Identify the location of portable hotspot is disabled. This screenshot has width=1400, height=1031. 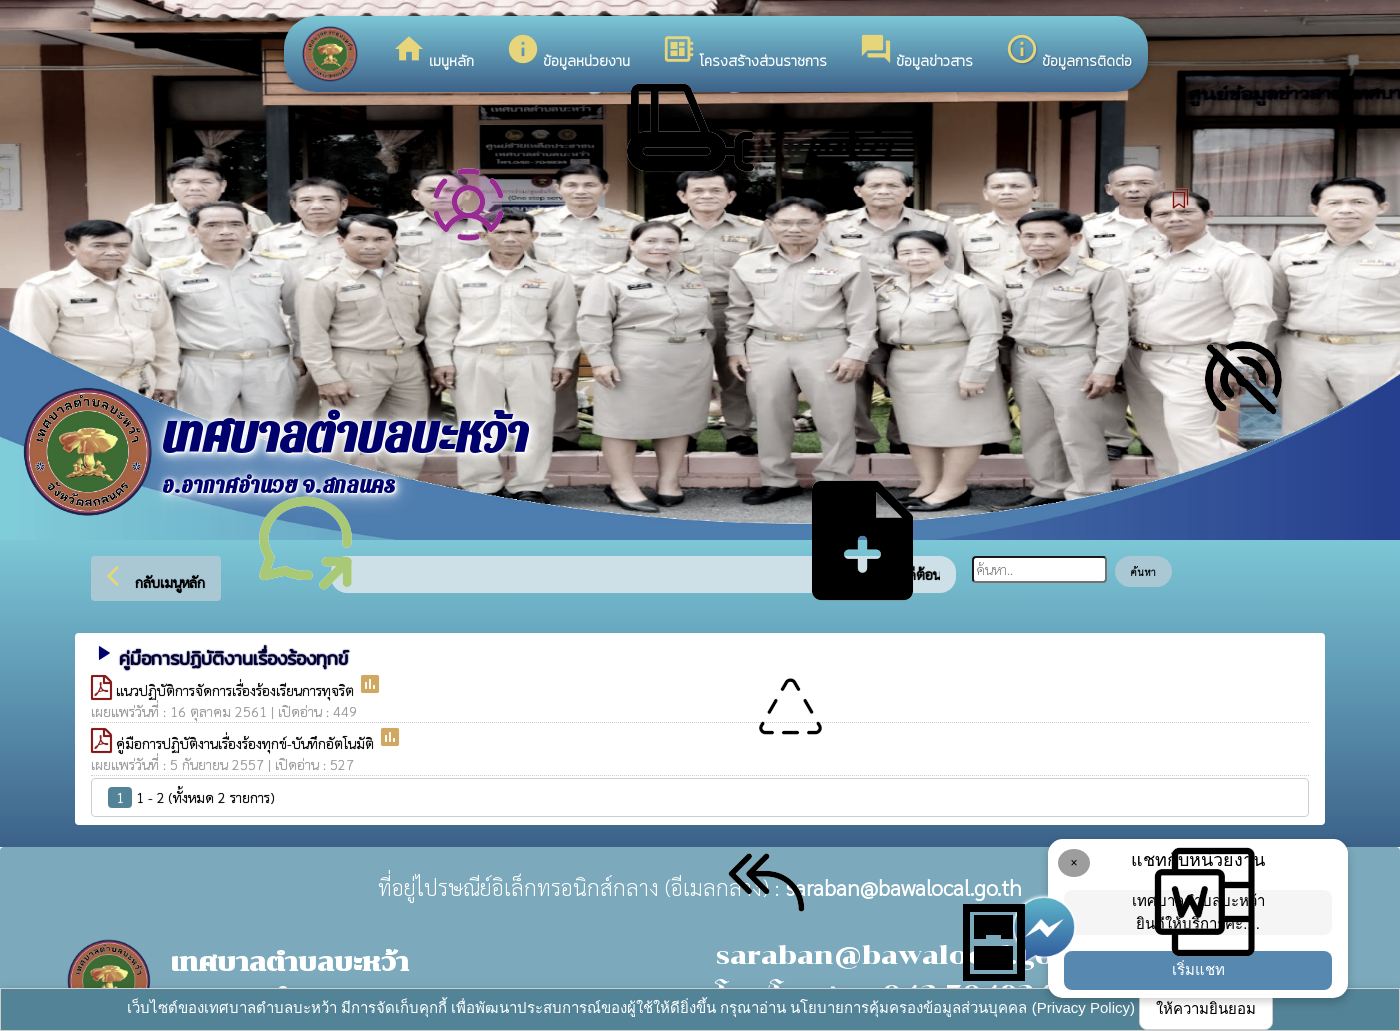
(1243, 379).